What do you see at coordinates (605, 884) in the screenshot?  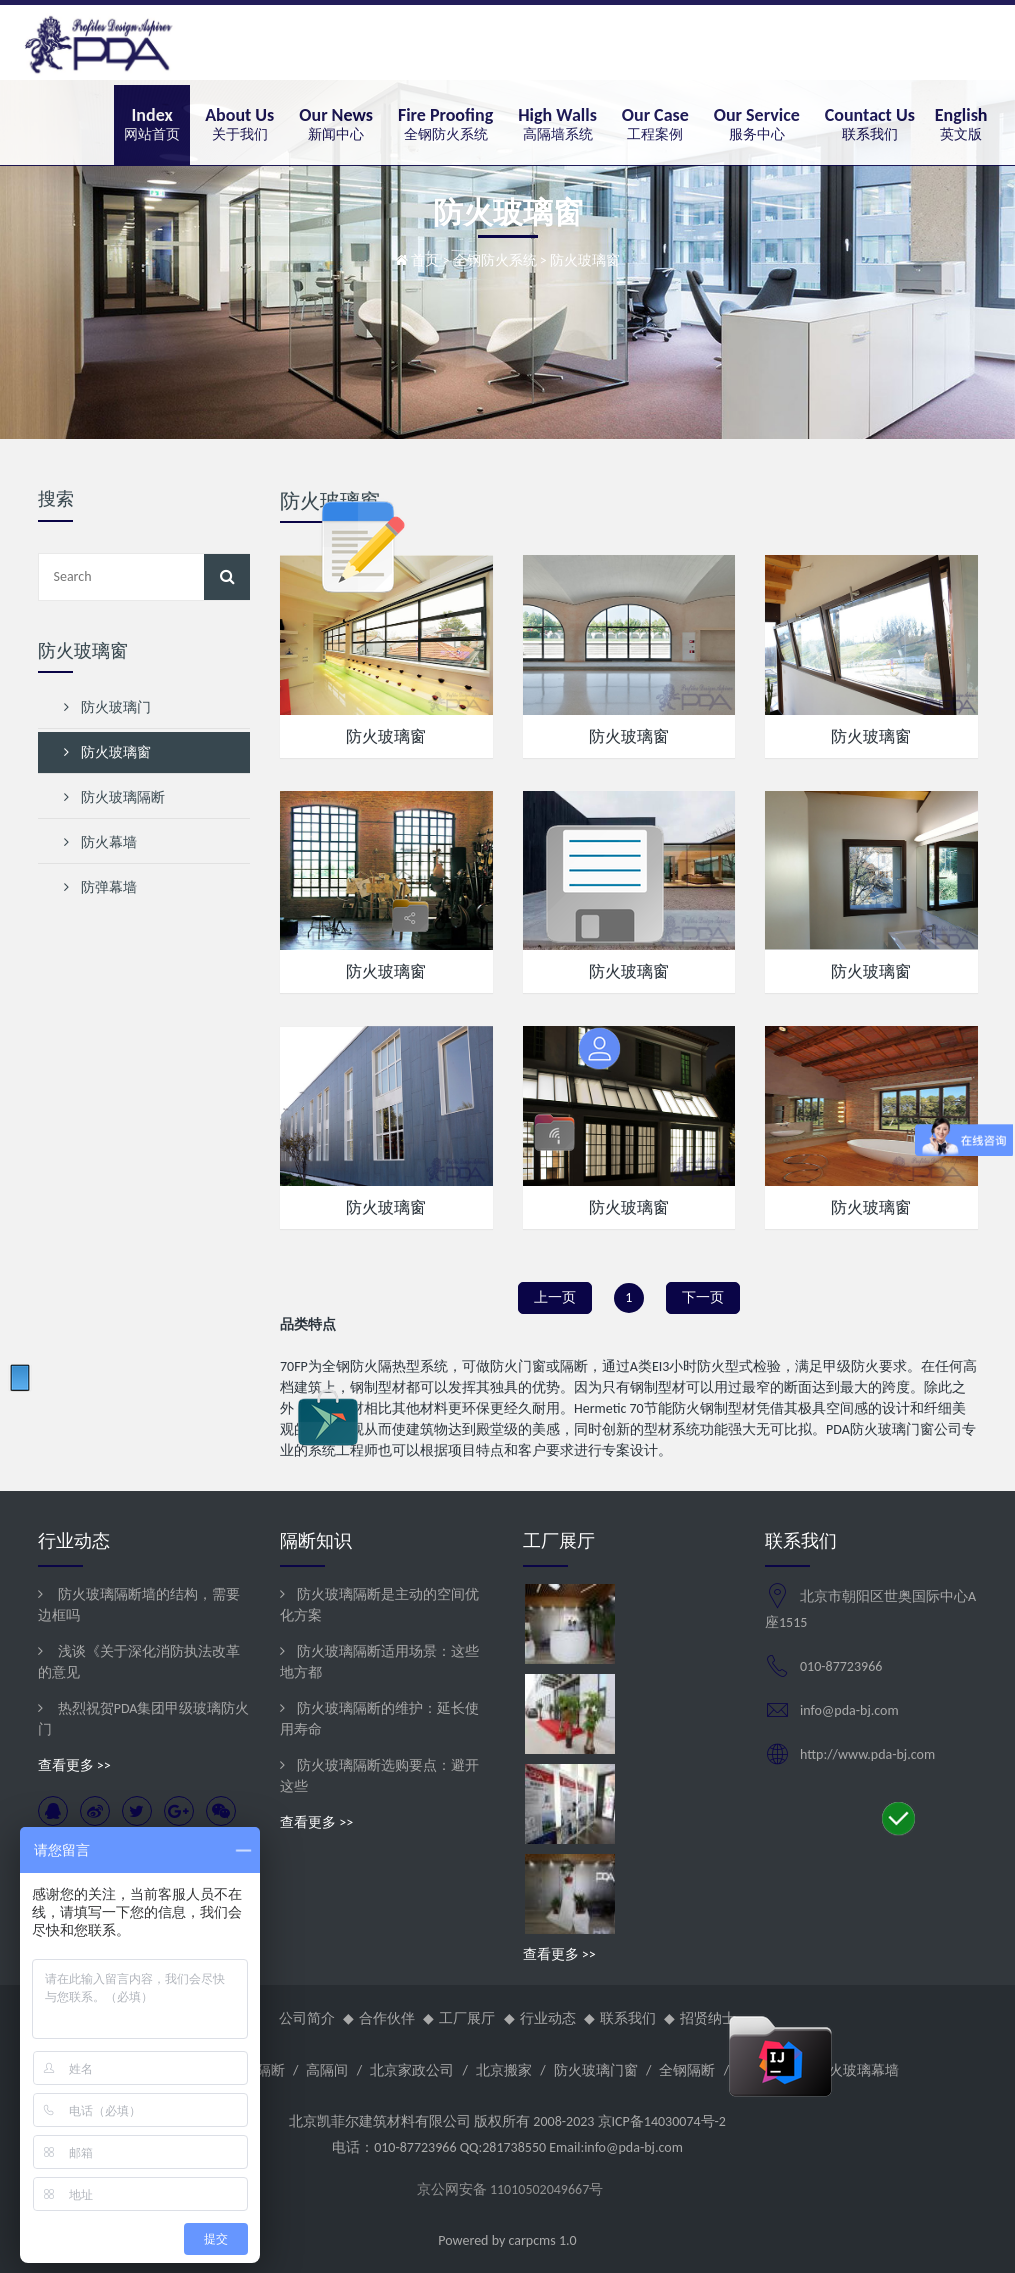 I see `save file or document` at bounding box center [605, 884].